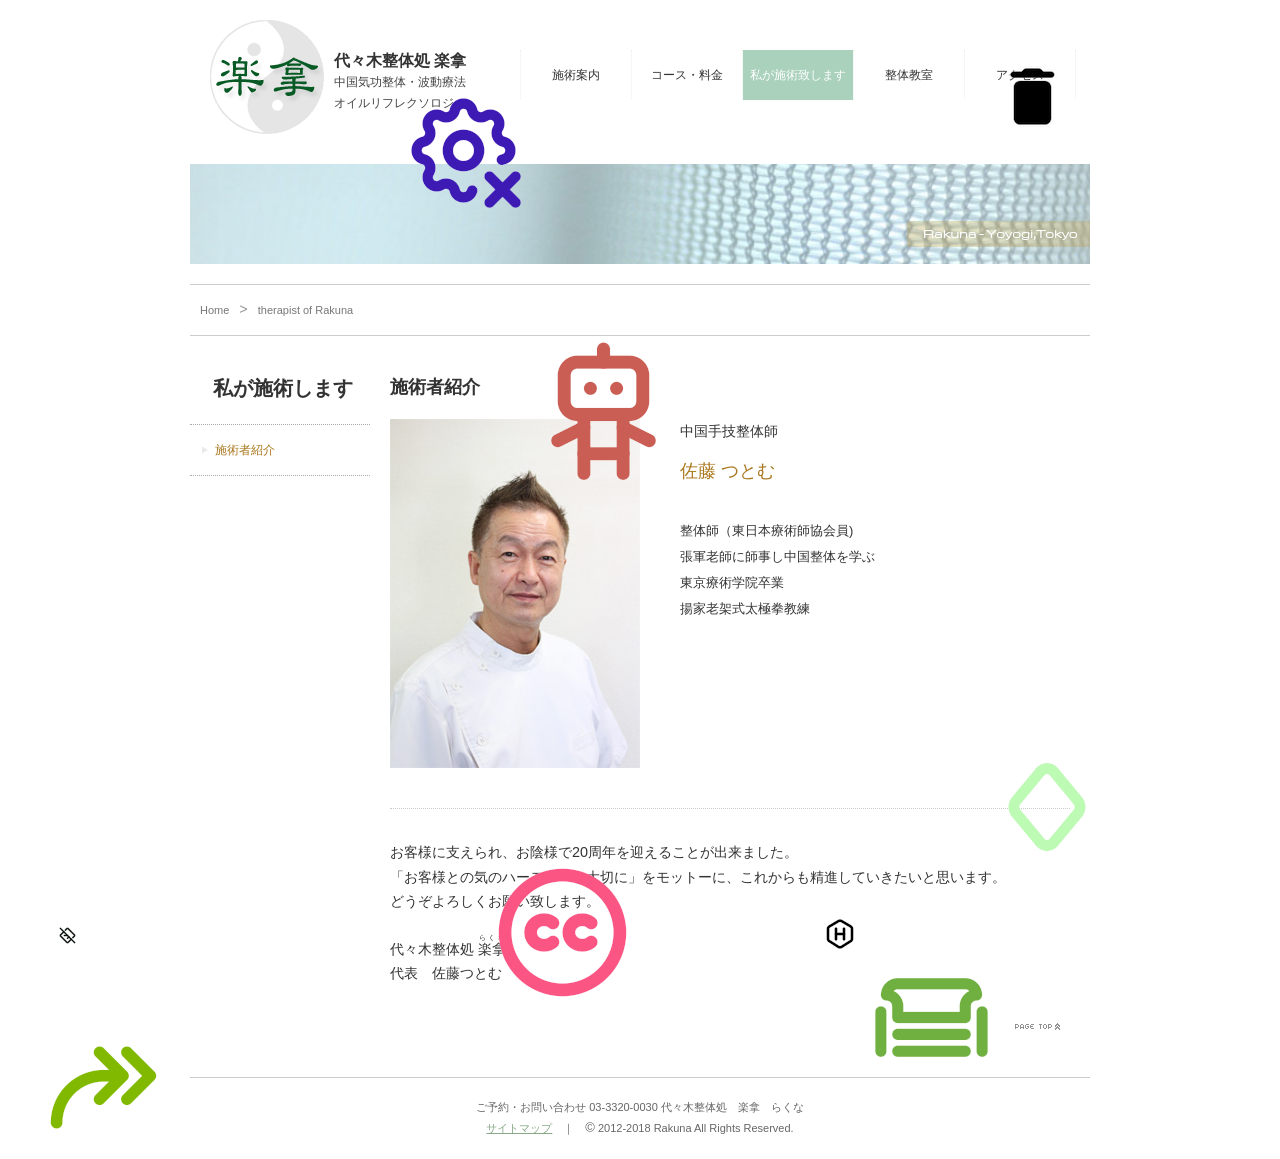 This screenshot has width=1280, height=1159. I want to click on navigation or directions unavailable, so click(67, 935).